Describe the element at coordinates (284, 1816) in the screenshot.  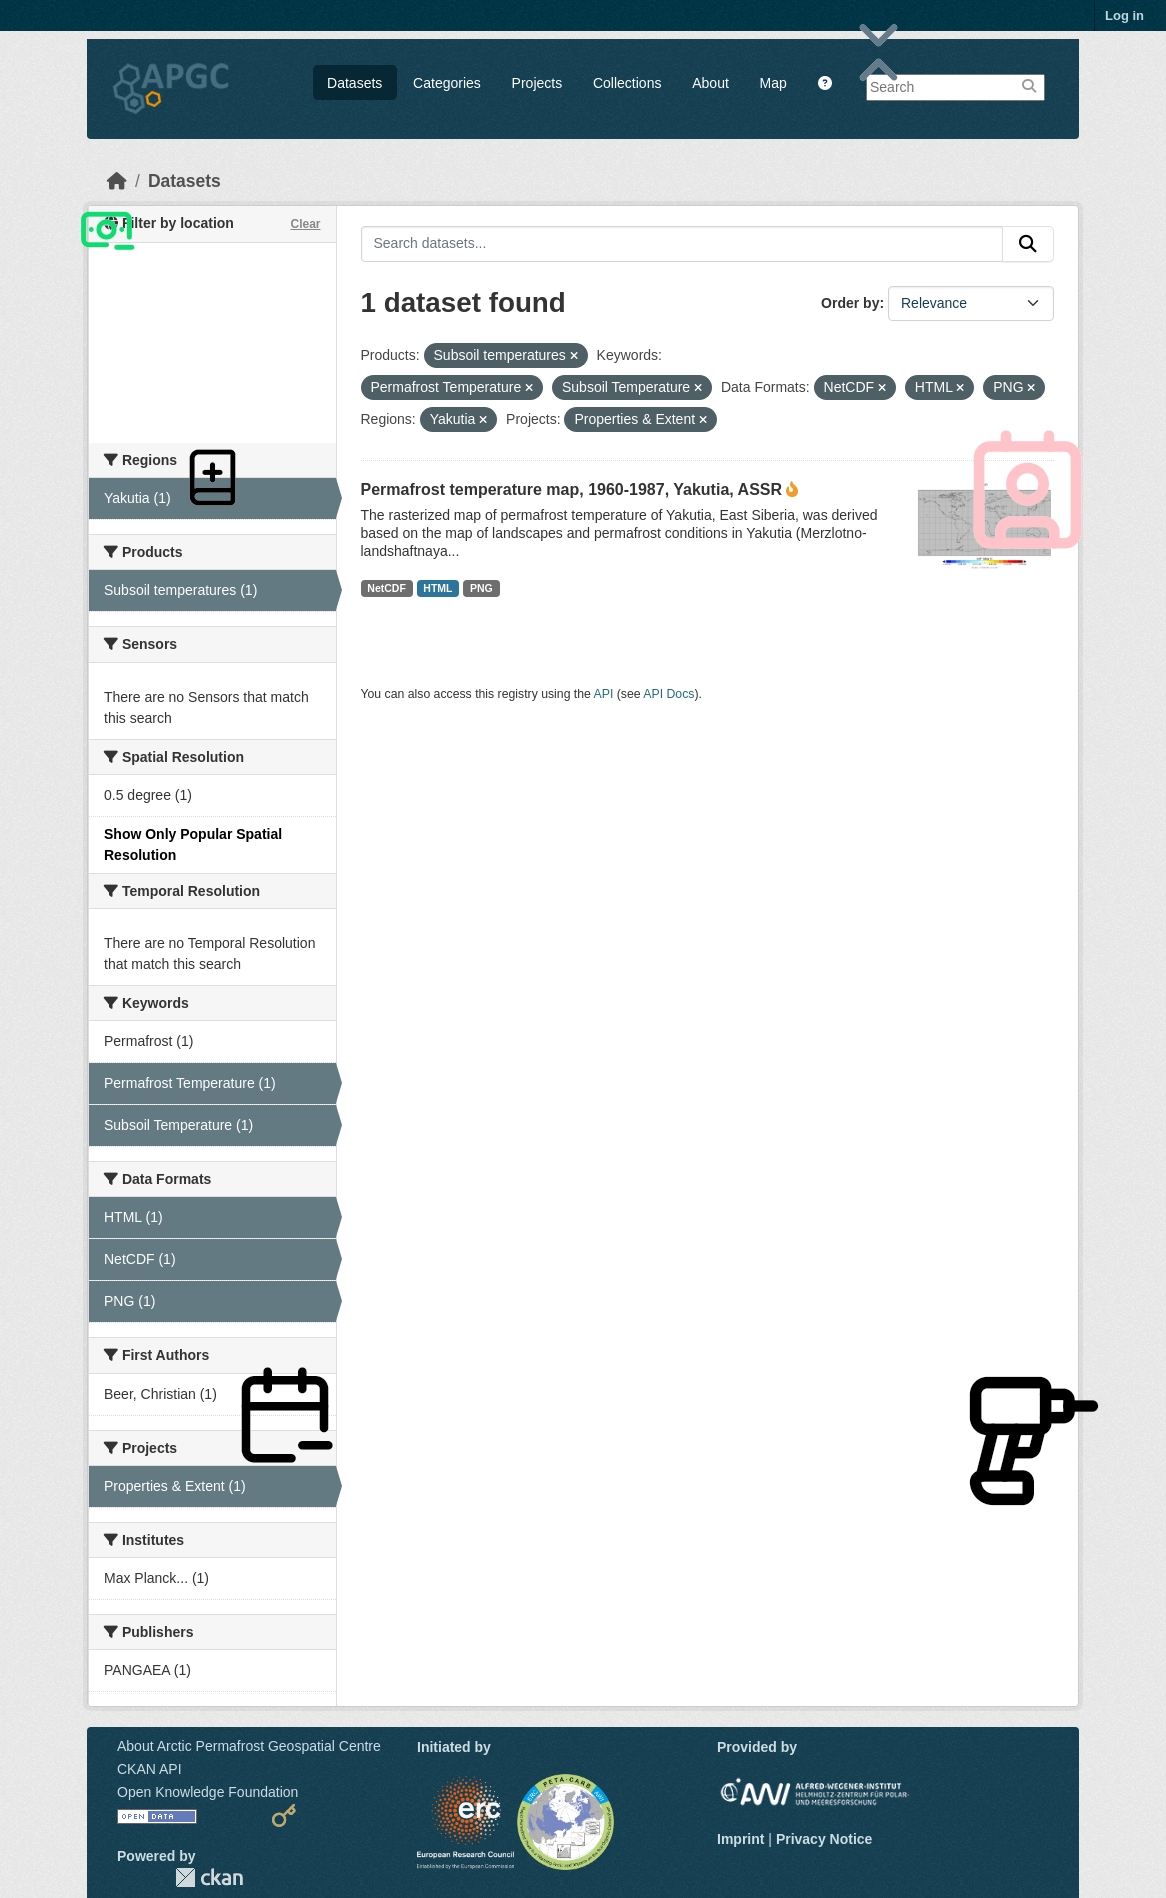
I see `access security or password settings` at that location.